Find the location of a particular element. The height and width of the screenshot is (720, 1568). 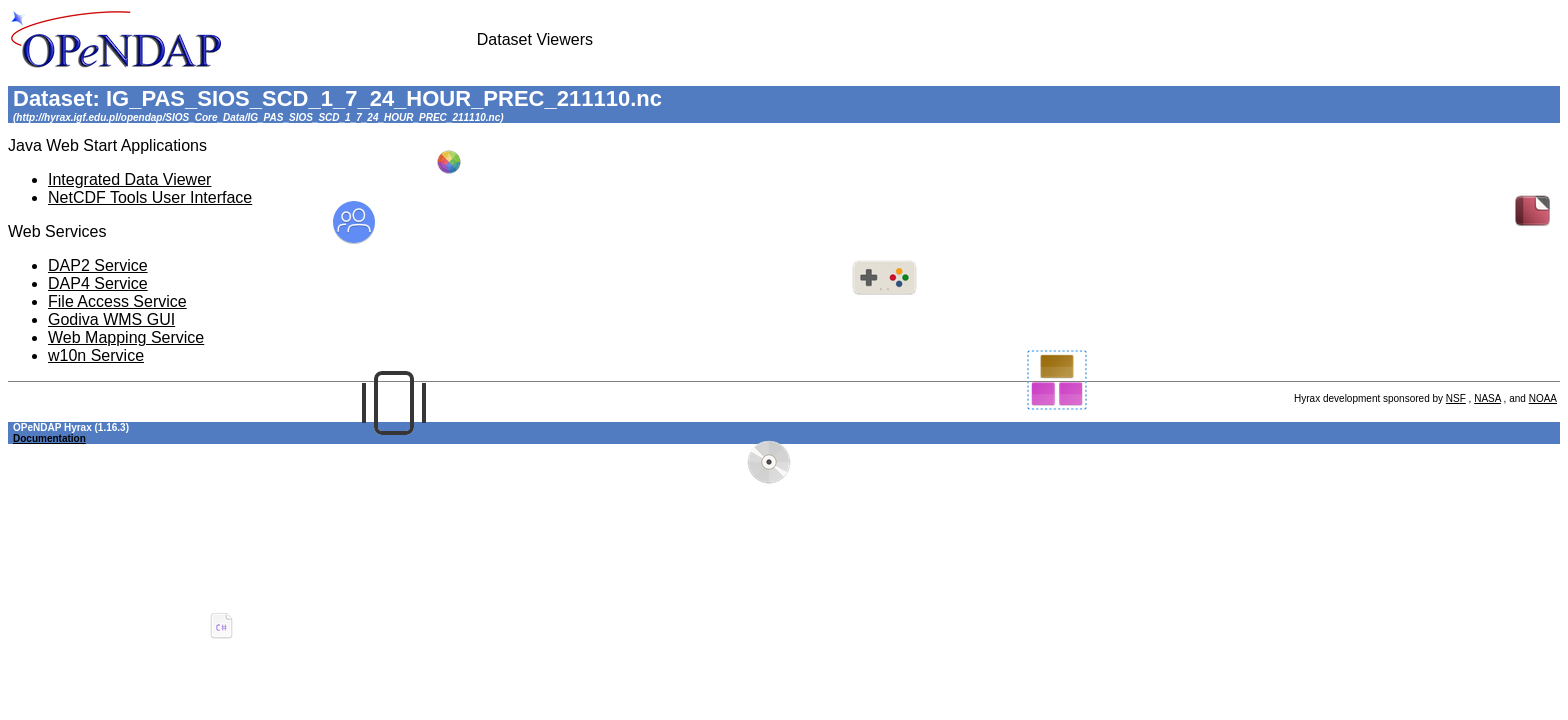

a C# source code file is located at coordinates (221, 625).